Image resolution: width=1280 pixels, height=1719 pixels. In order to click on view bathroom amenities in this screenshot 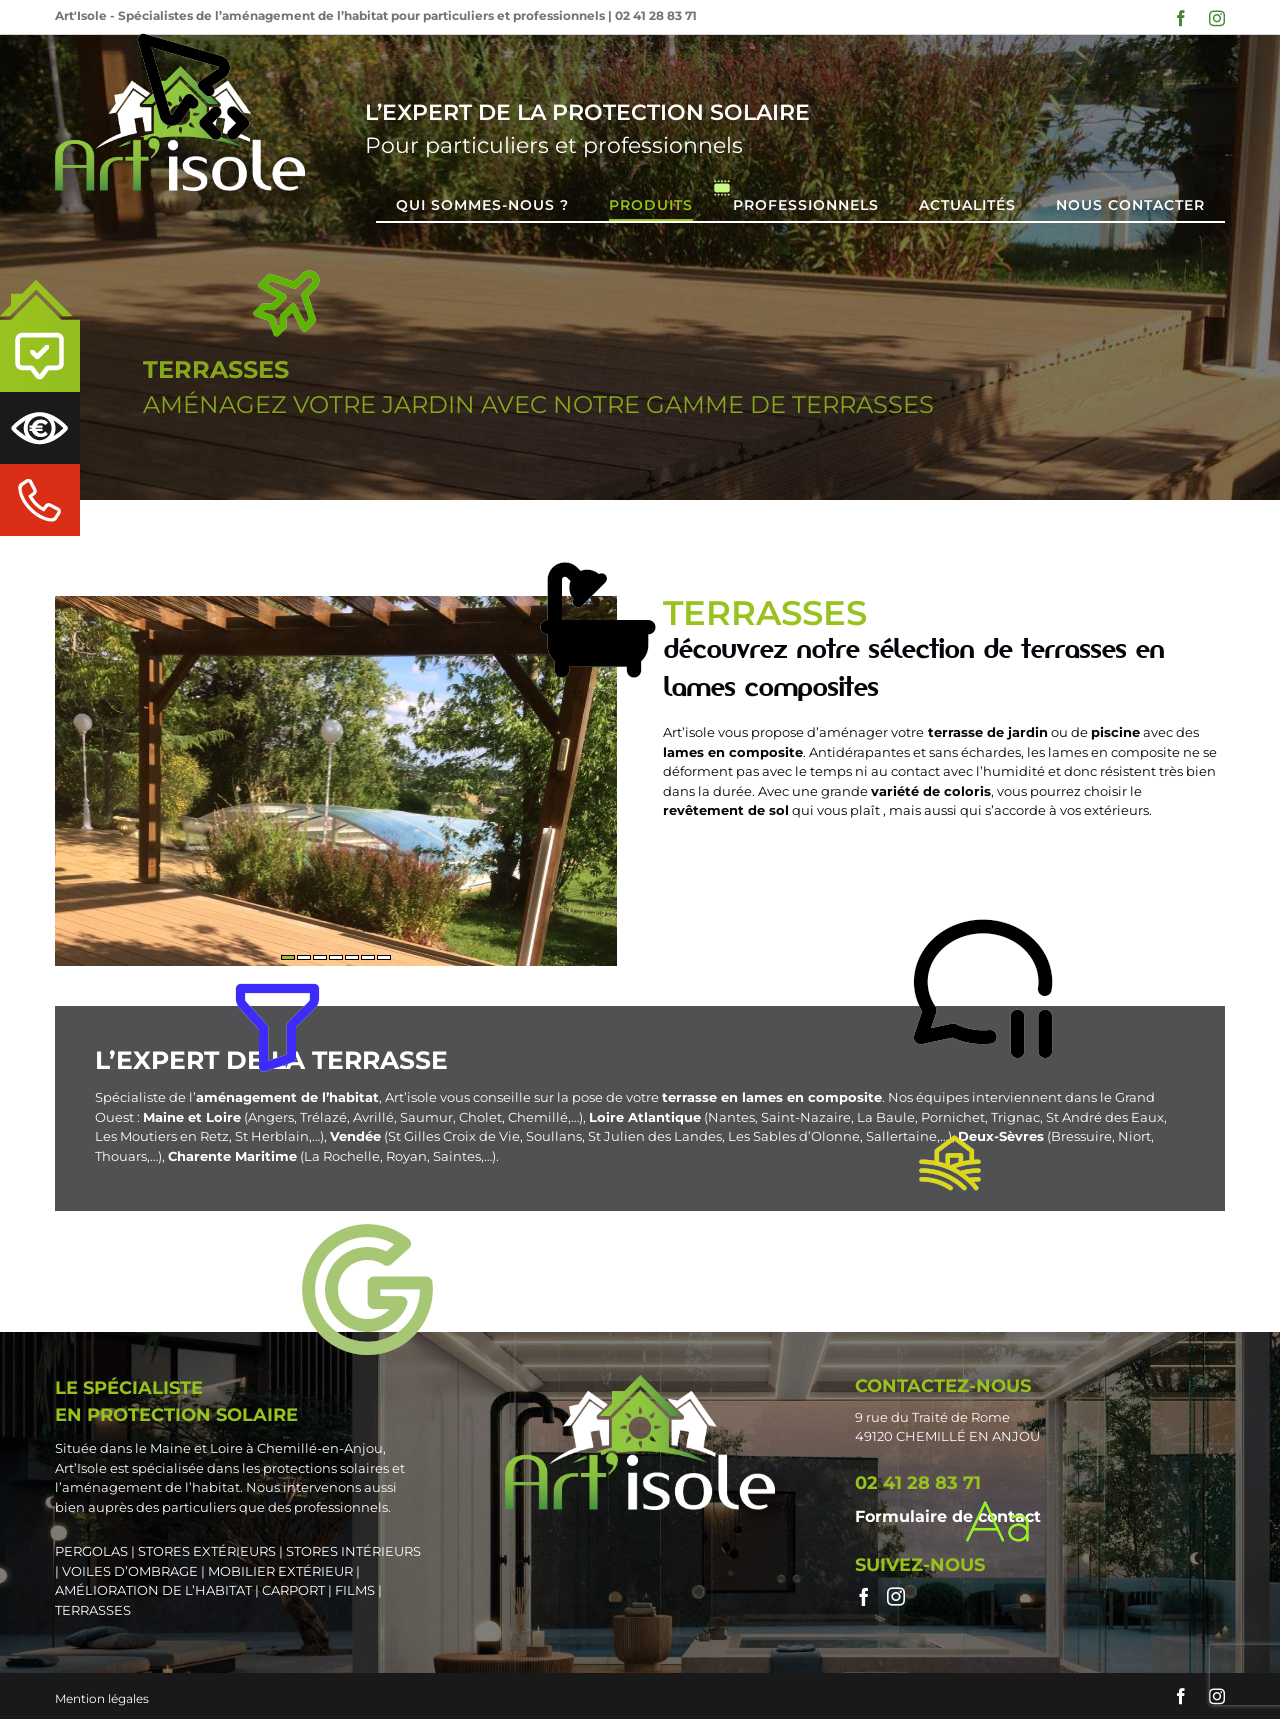, I will do `click(598, 620)`.